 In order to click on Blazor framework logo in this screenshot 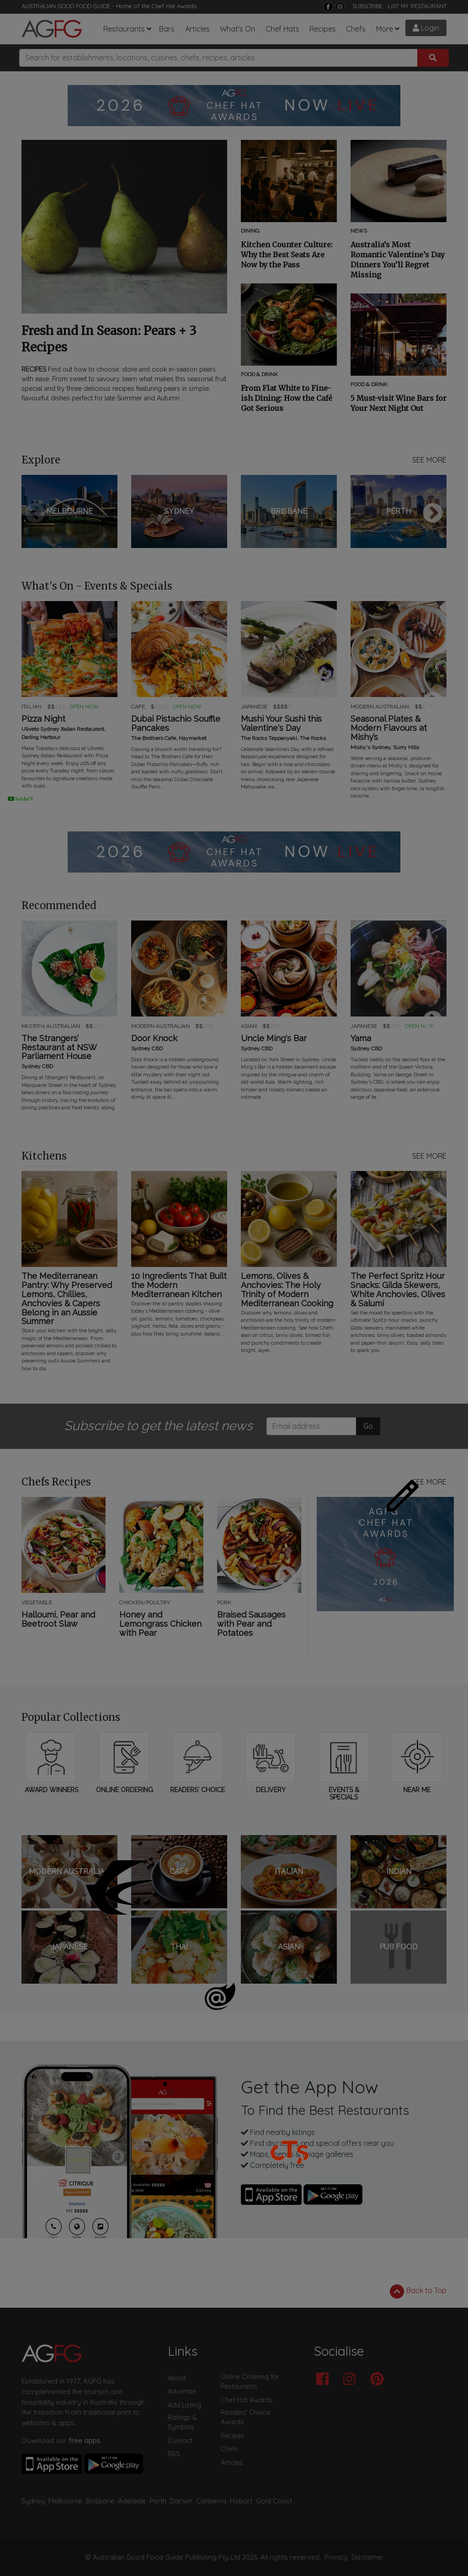, I will do `click(220, 1996)`.